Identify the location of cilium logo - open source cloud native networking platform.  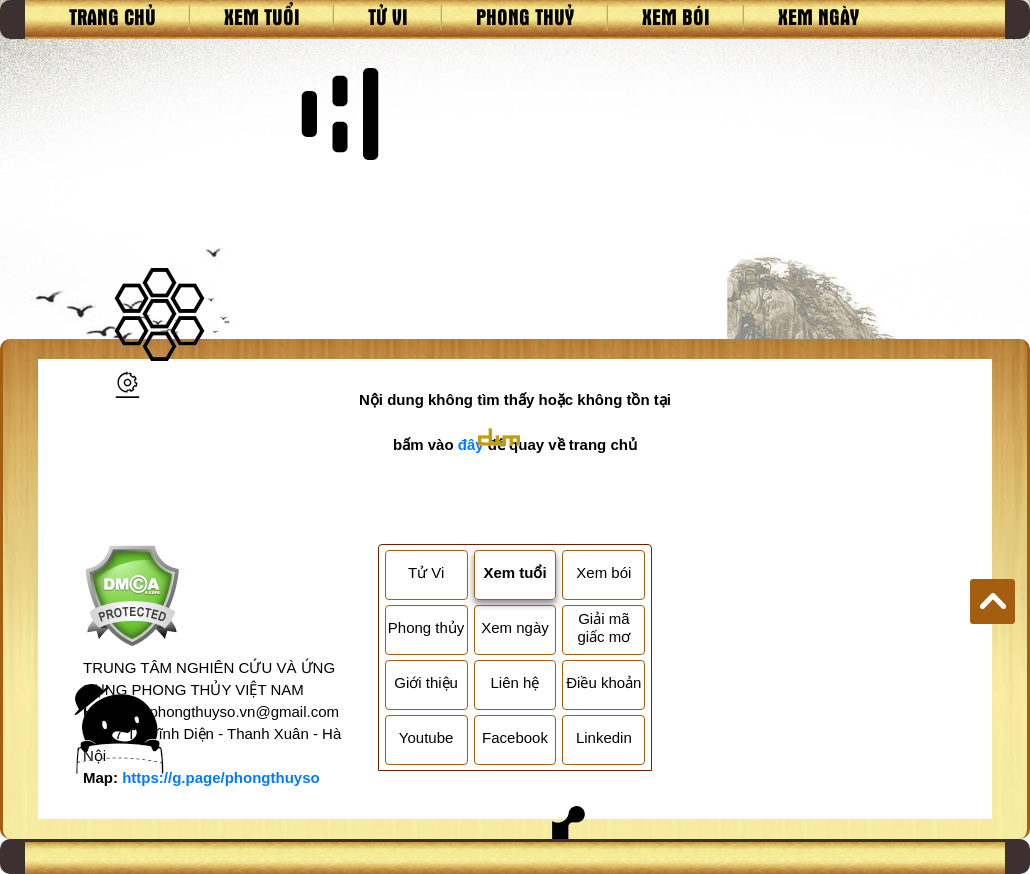
(159, 314).